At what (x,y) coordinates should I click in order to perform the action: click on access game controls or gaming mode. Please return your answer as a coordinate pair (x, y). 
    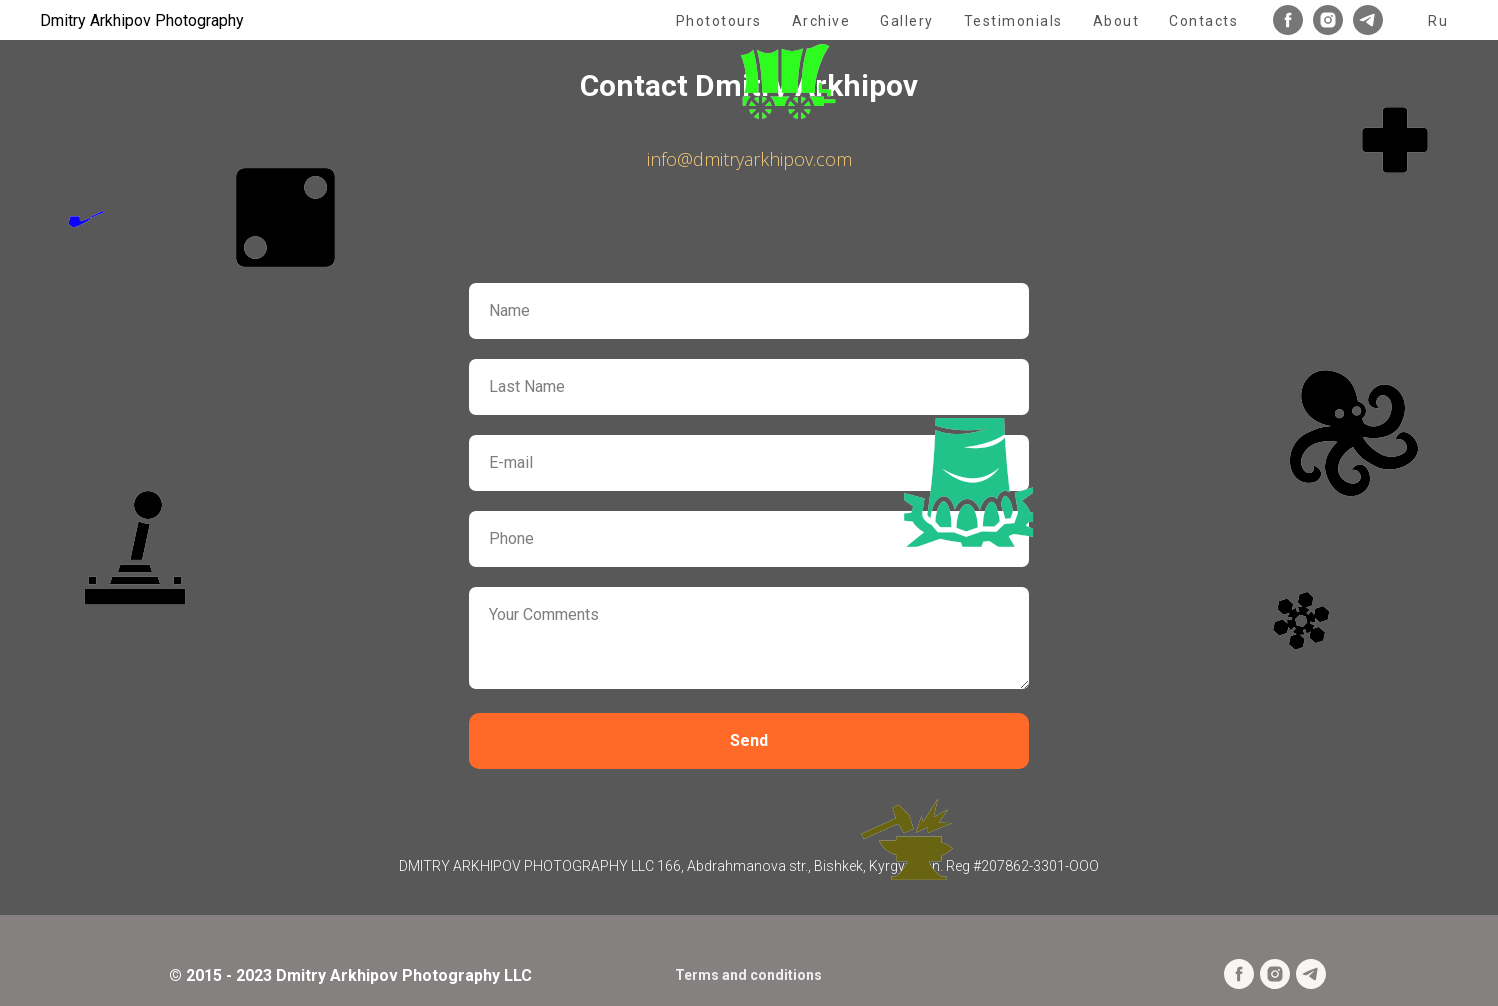
    Looking at the image, I should click on (135, 546).